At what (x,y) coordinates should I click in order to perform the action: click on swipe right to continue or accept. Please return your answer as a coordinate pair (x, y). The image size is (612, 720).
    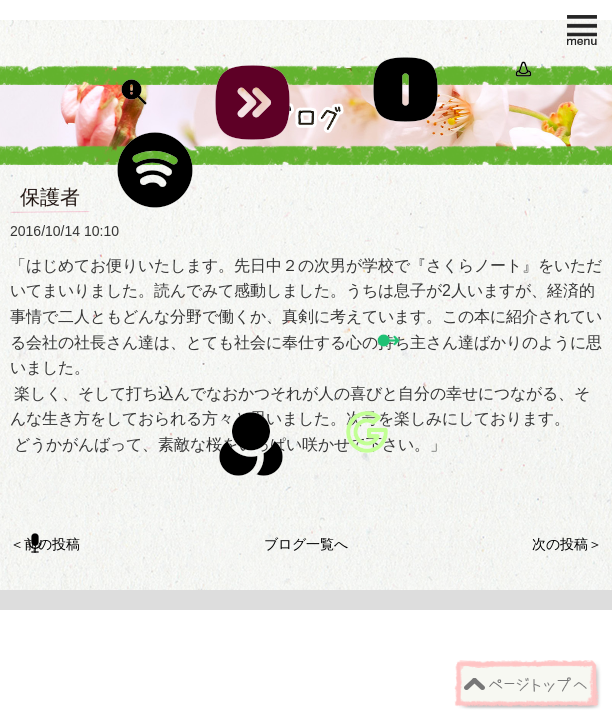
    Looking at the image, I should click on (388, 340).